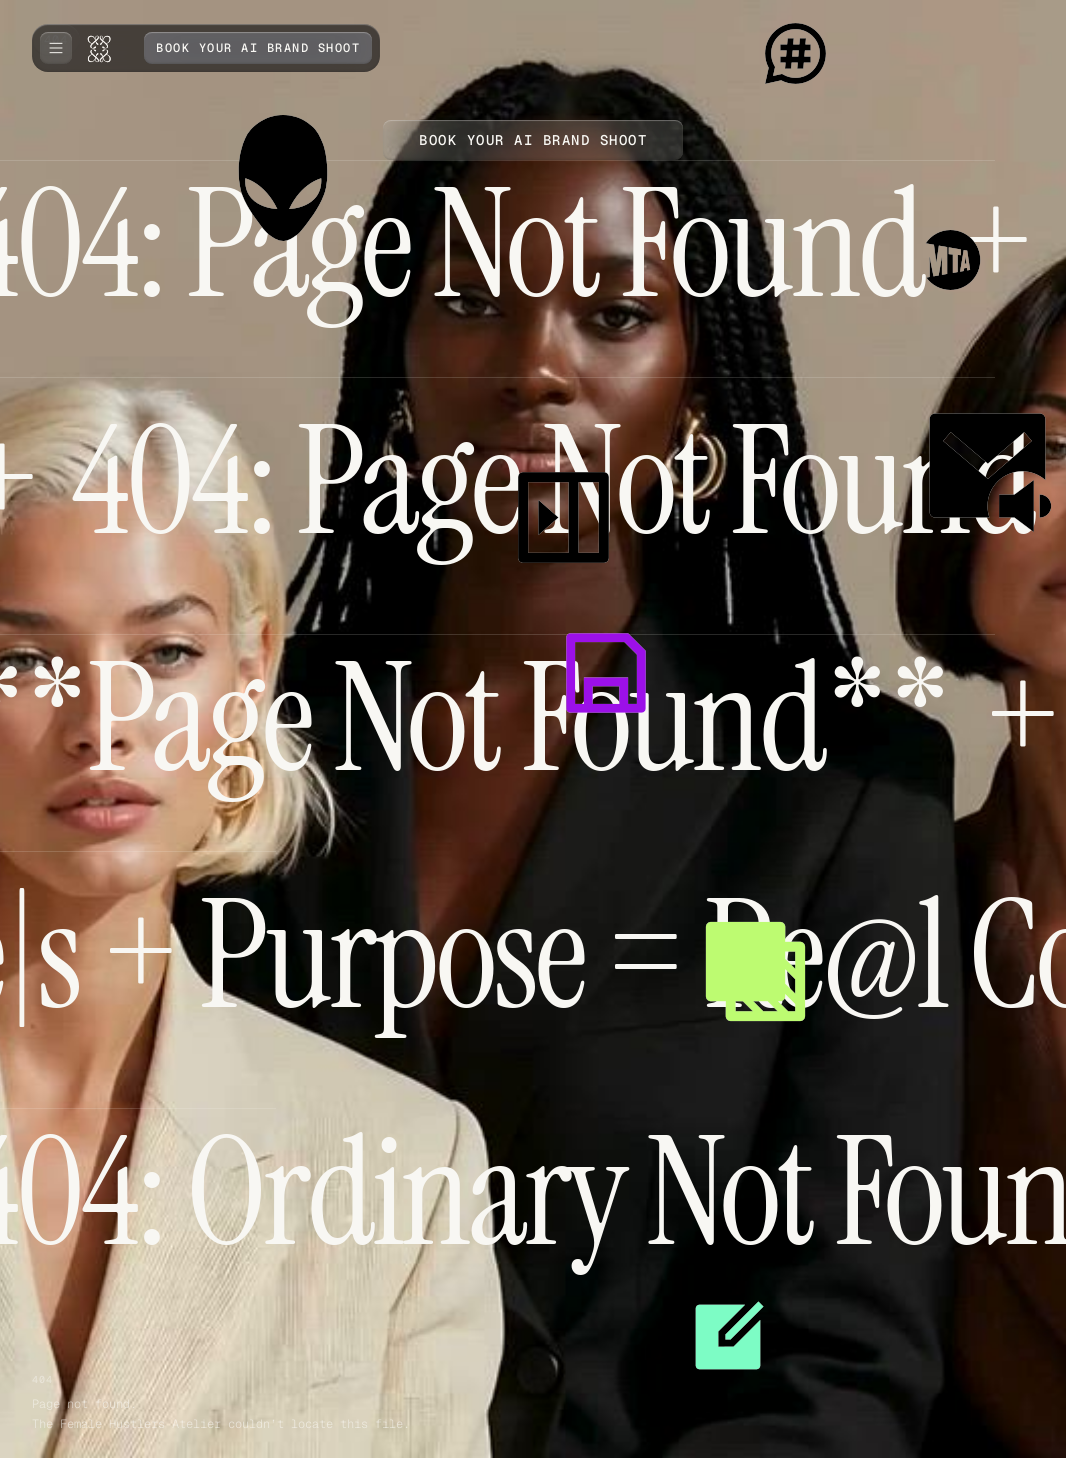  I want to click on apply shadow effect to selected element, so click(755, 971).